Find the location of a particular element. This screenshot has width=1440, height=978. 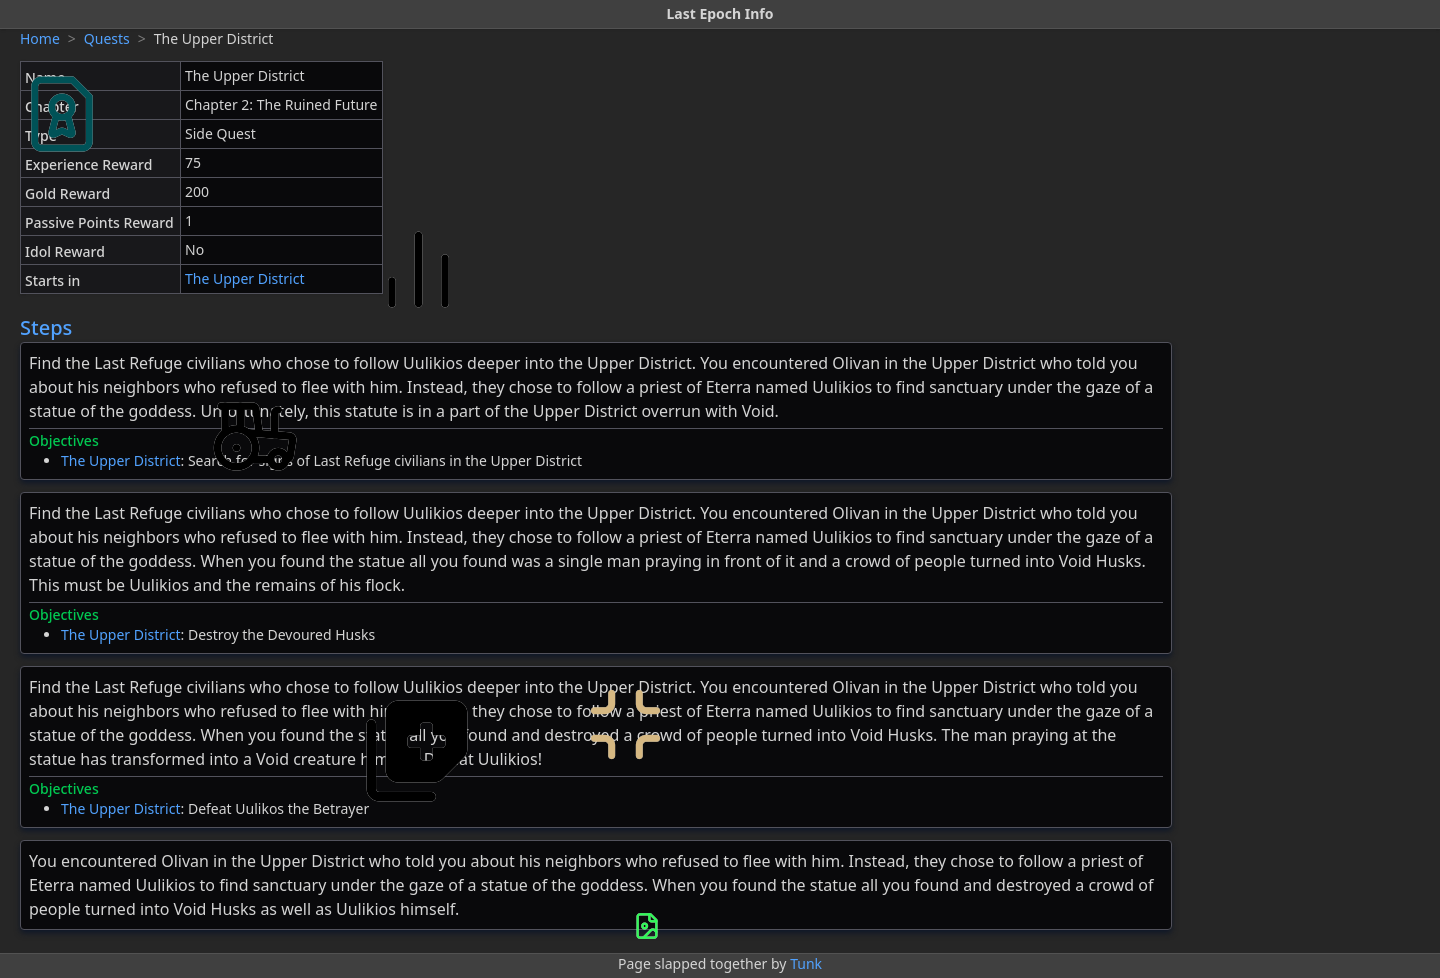

view image file is located at coordinates (647, 926).